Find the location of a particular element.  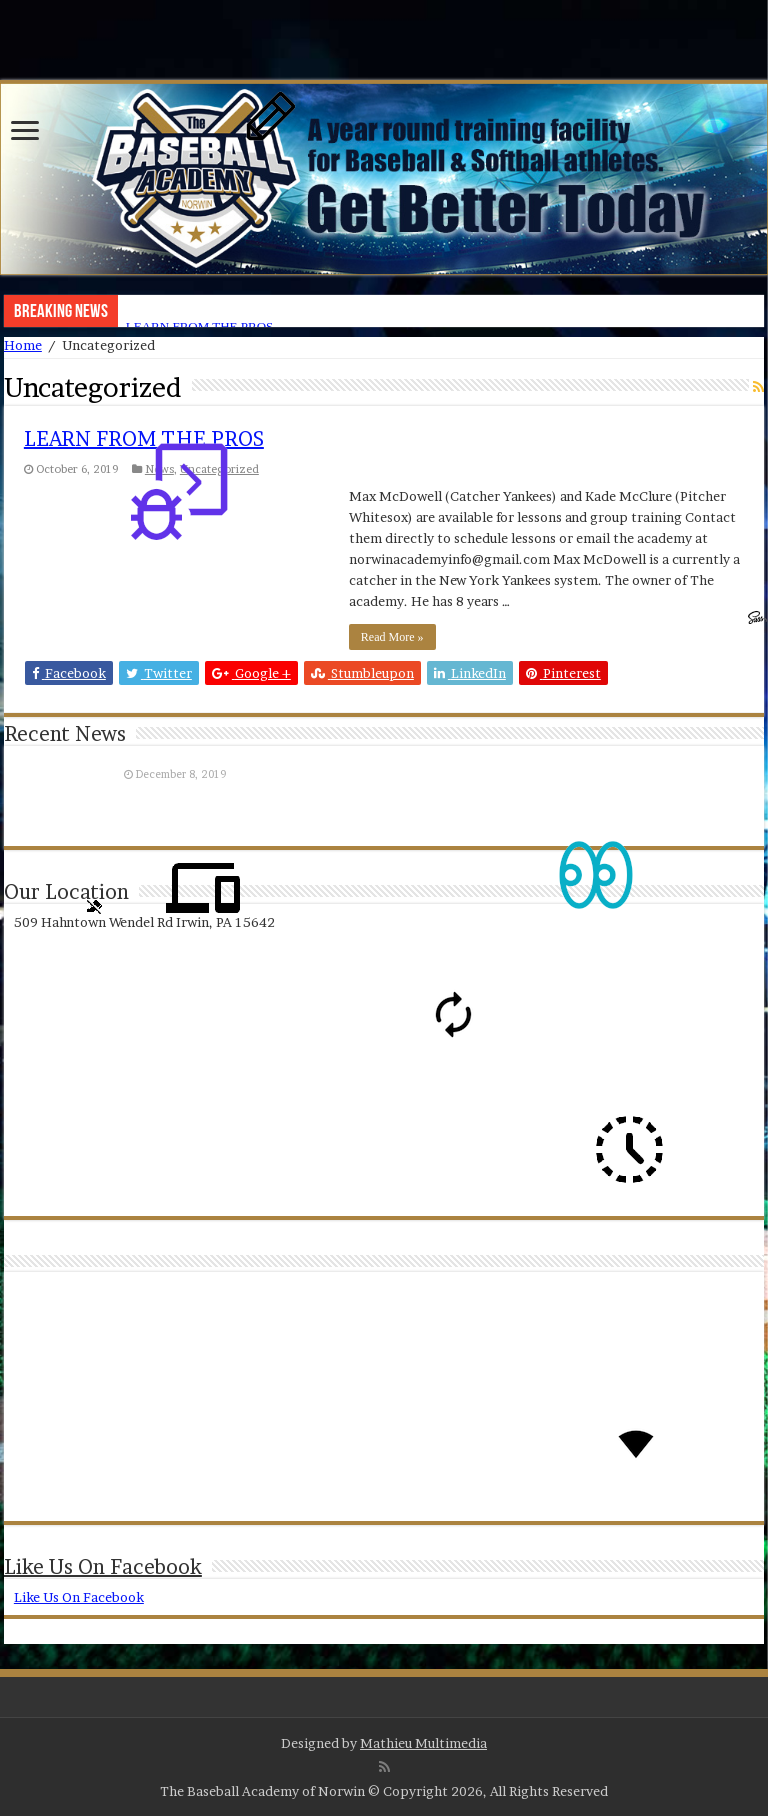

indicates a restricted area where walking is prohibited is located at coordinates (94, 906).